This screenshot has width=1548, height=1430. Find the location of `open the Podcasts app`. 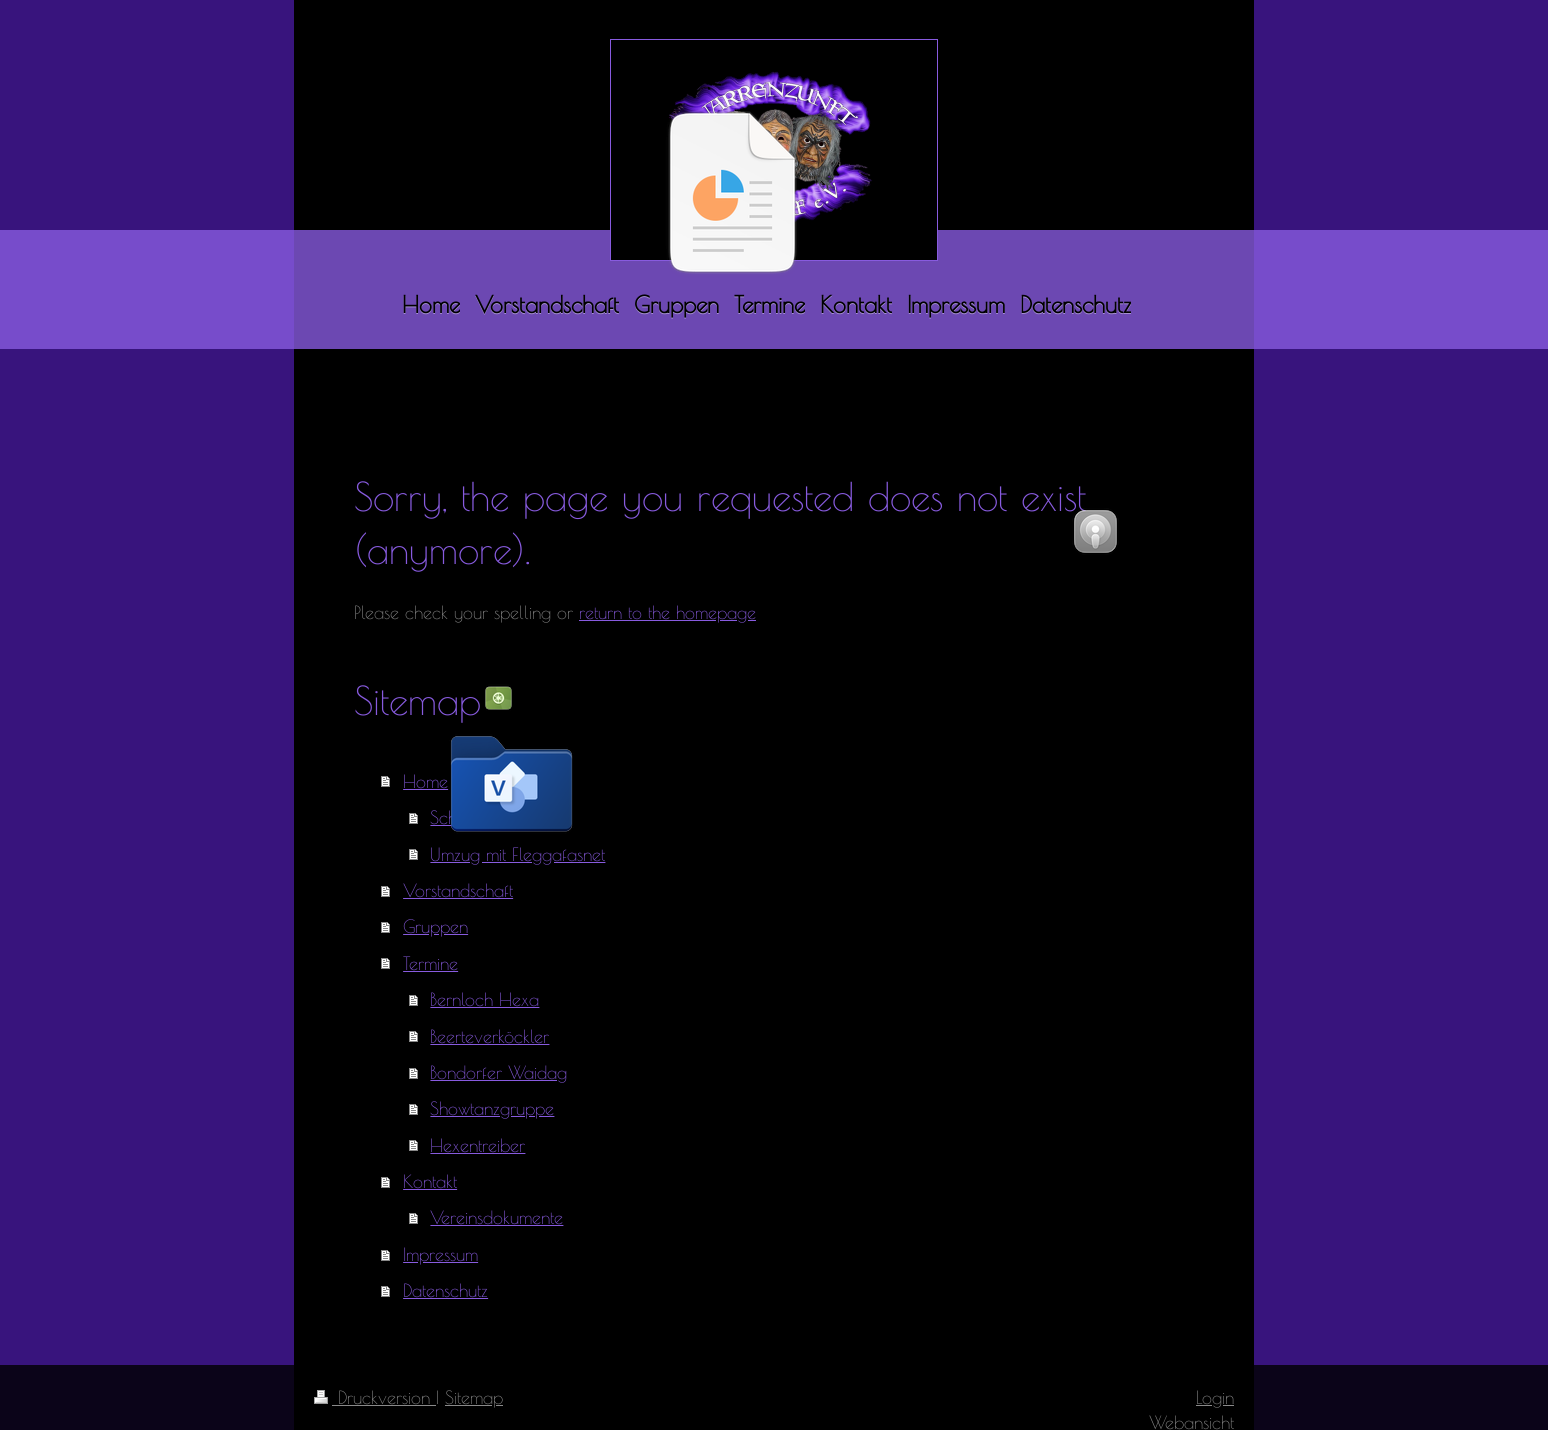

open the Podcasts app is located at coordinates (1095, 531).